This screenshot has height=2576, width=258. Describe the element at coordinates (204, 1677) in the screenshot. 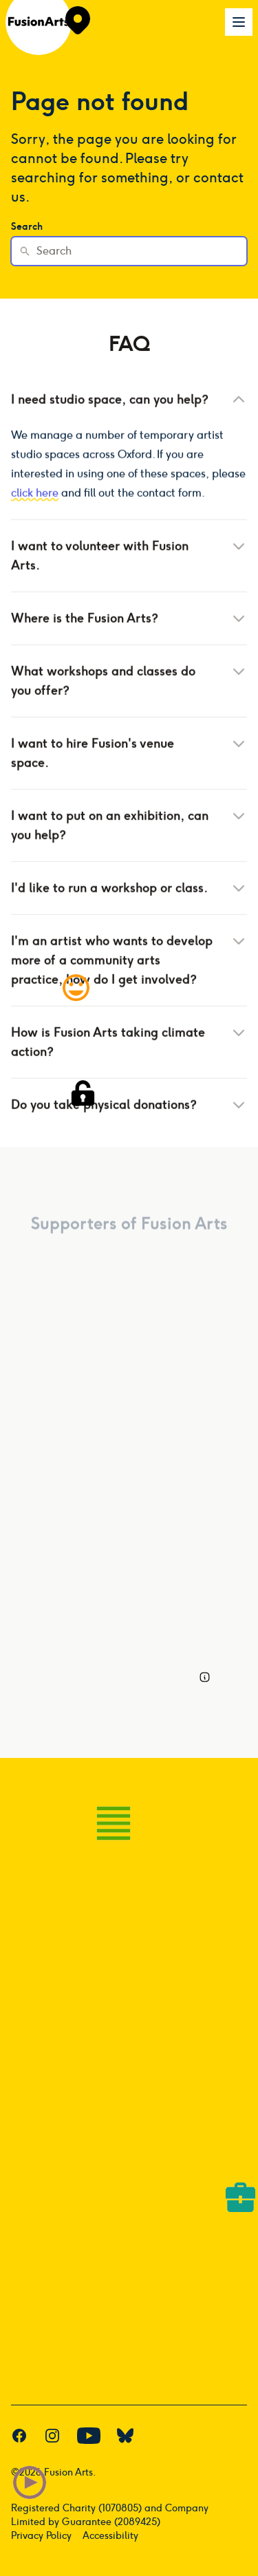

I see `view more information or details` at that location.